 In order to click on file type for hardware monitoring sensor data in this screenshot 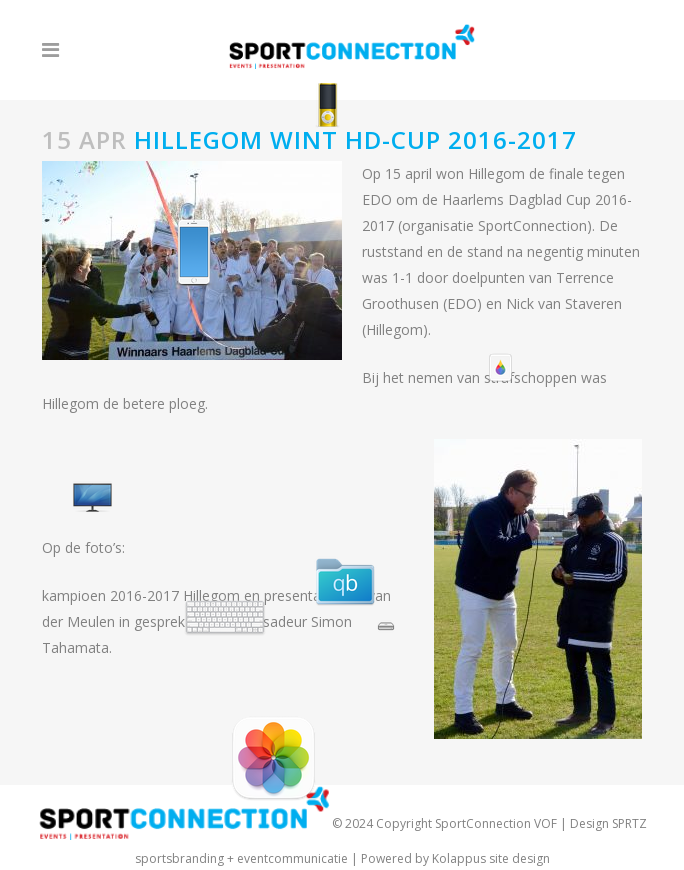, I will do `click(500, 367)`.